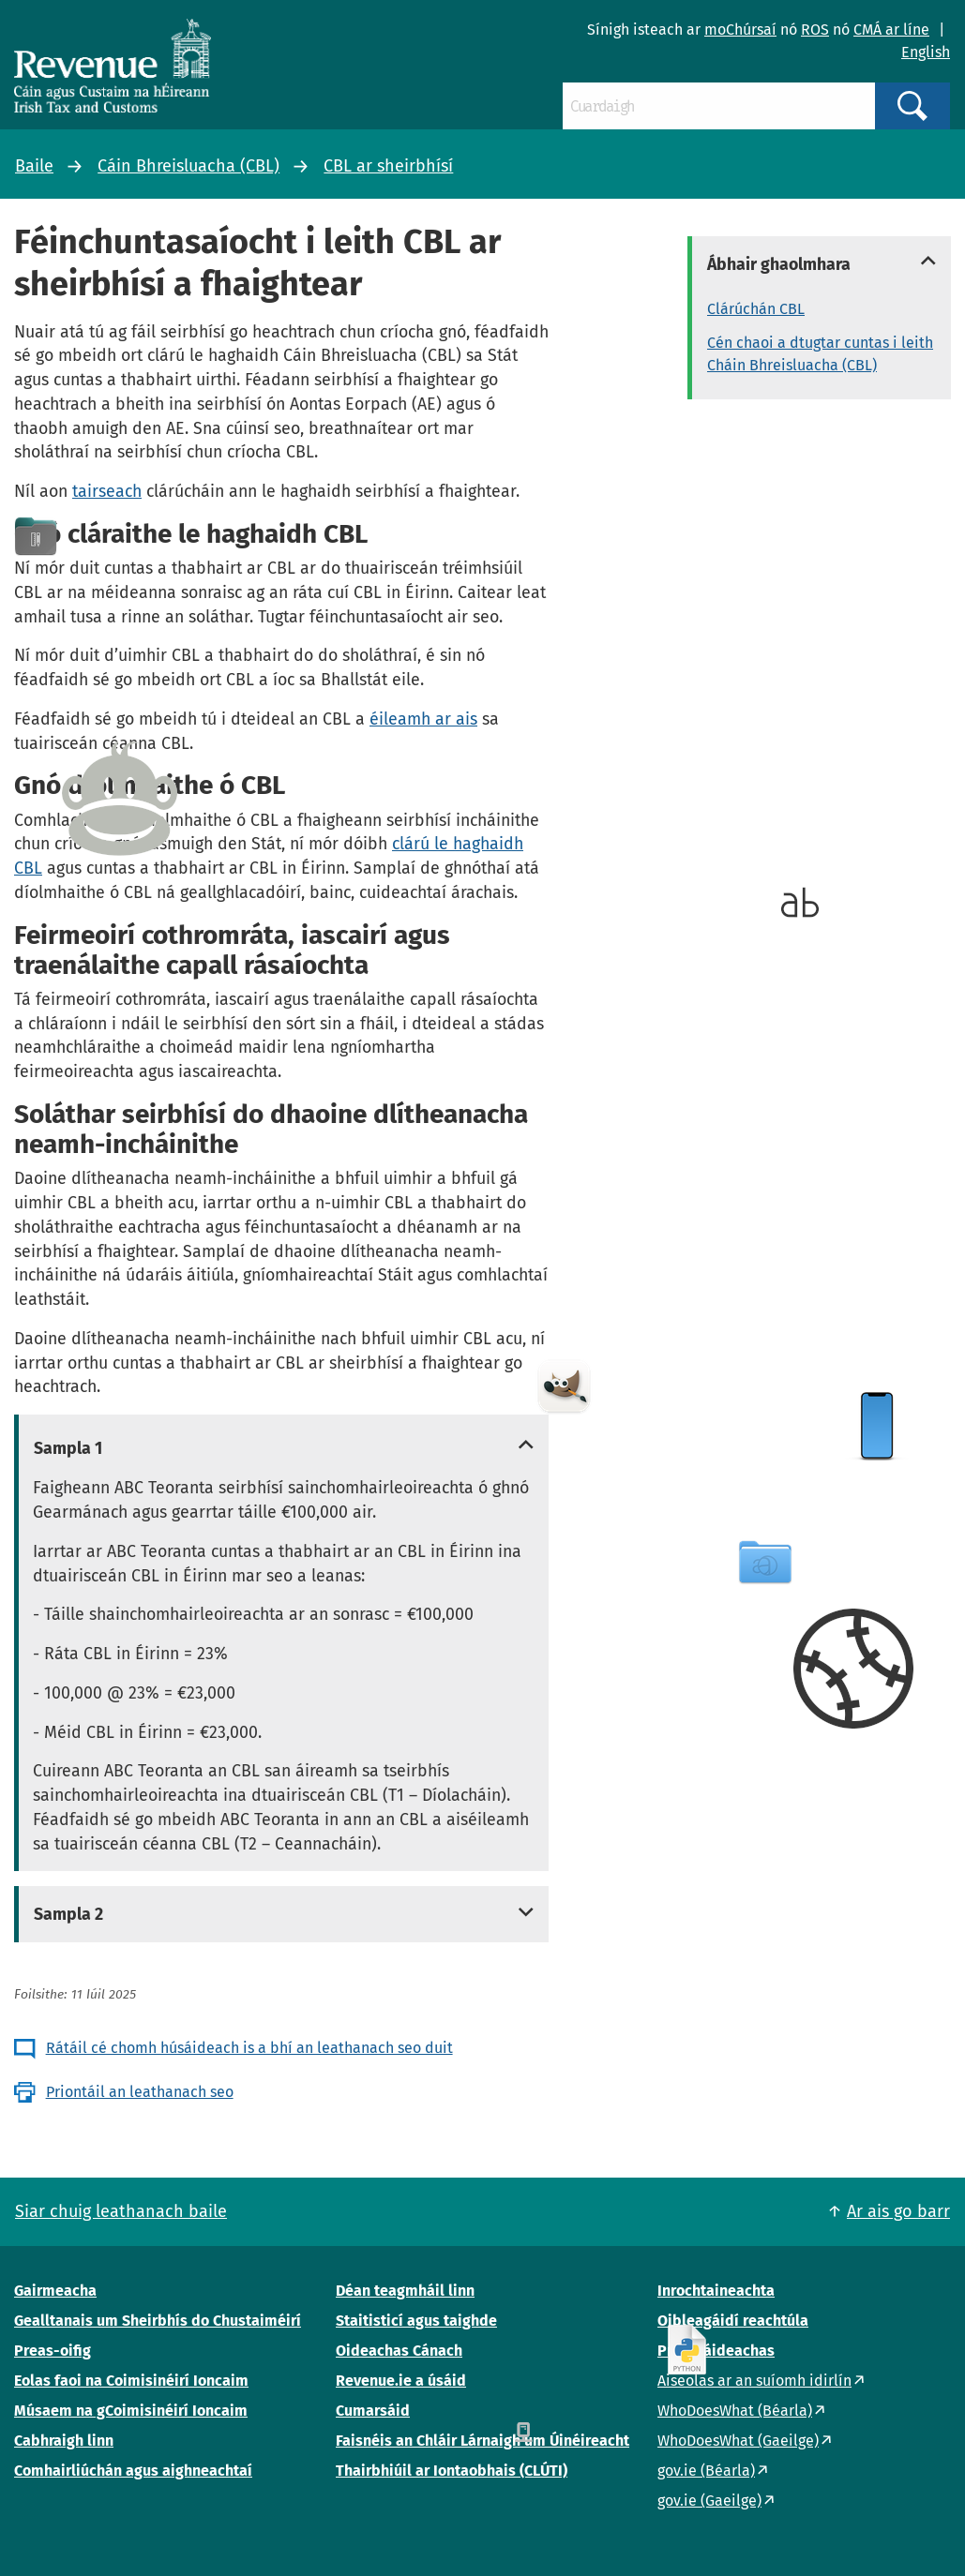 This screenshot has height=2576, width=965. Describe the element at coordinates (853, 1669) in the screenshot. I see `access sports and activity emoji` at that location.